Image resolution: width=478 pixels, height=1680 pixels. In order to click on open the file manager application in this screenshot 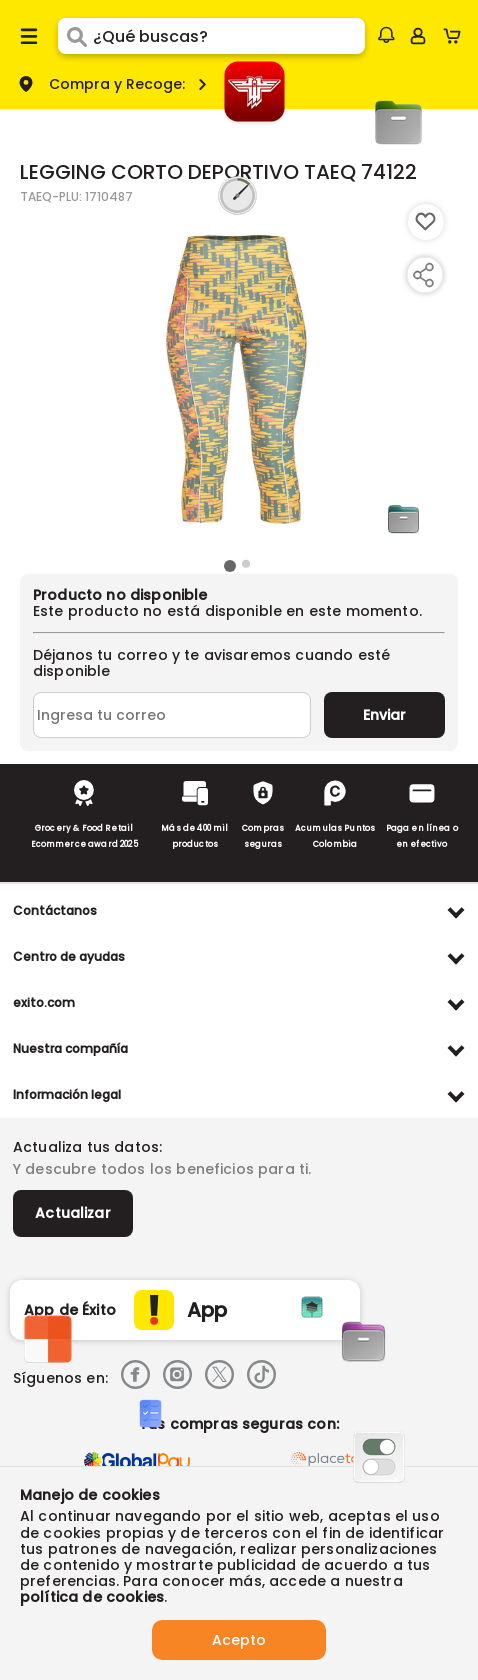, I will do `click(363, 1341)`.